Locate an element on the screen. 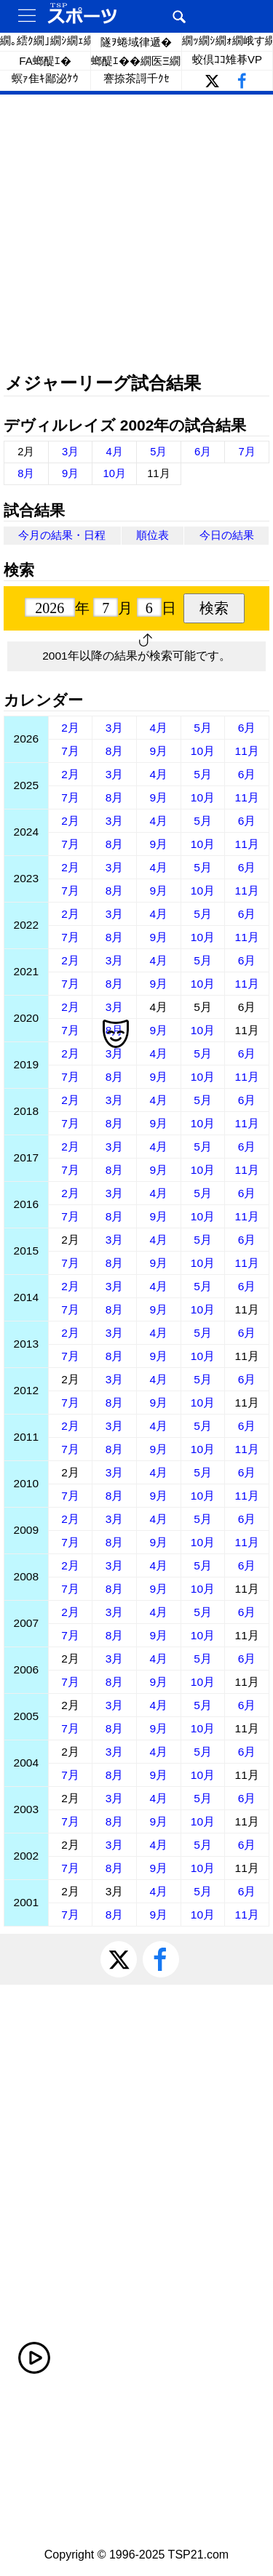 The height and width of the screenshot is (2576, 273). access theater or entertainment mode is located at coordinates (116, 1033).